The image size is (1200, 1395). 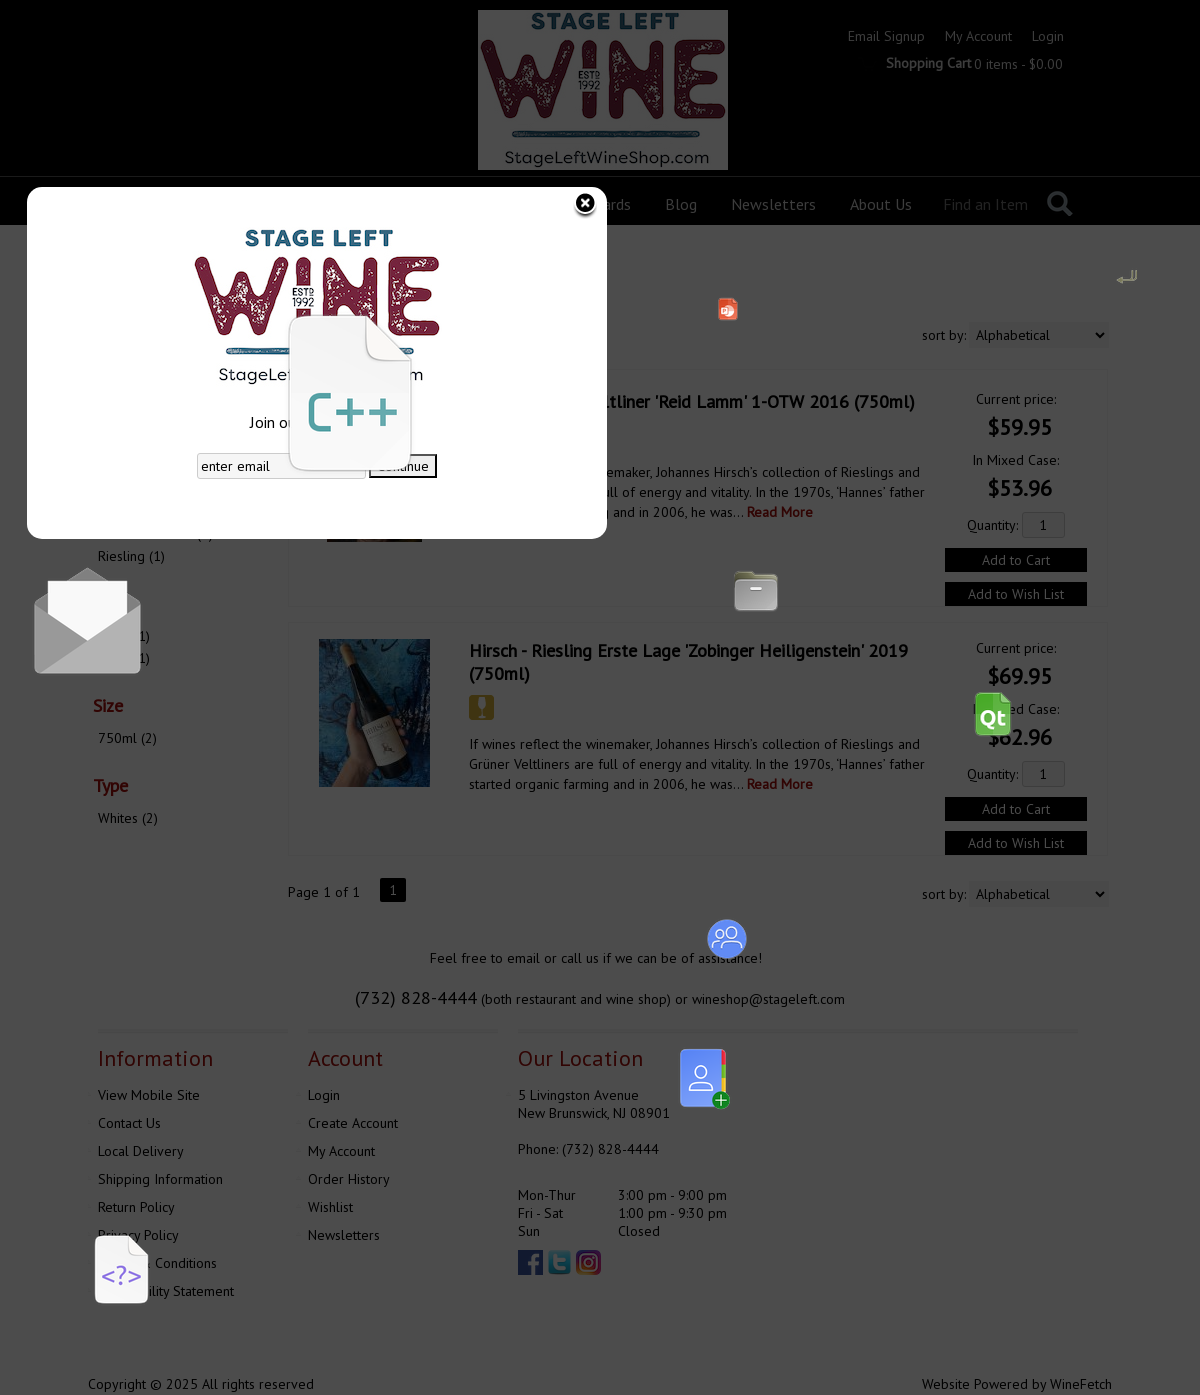 What do you see at coordinates (350, 393) in the screenshot?
I see `a C++ source code file` at bounding box center [350, 393].